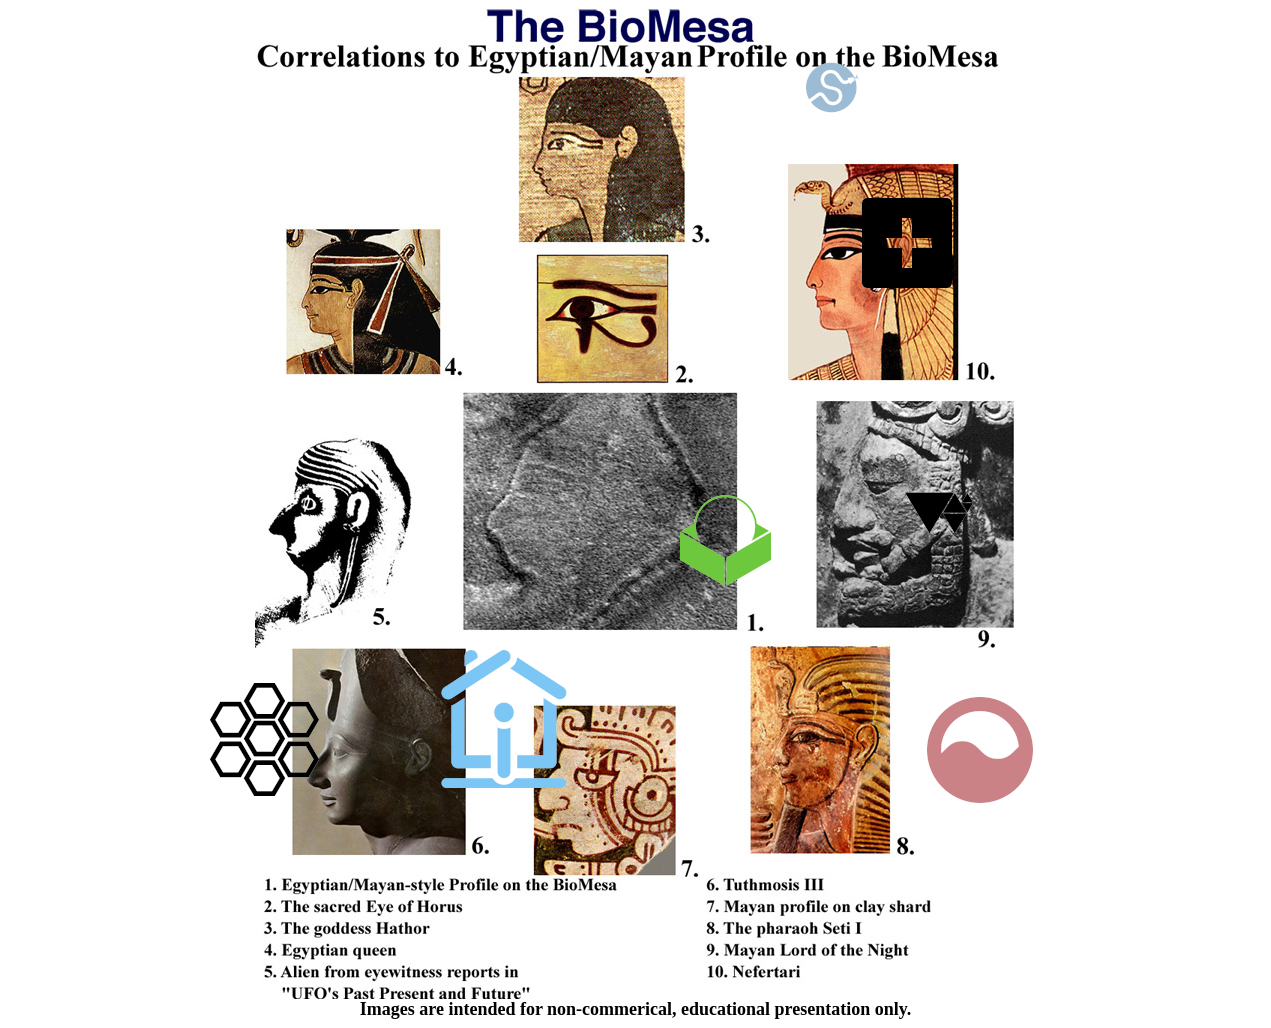 Image resolution: width=1271 pixels, height=1028 pixels. I want to click on cilium logo - open source cloud native networking platform, so click(264, 739).